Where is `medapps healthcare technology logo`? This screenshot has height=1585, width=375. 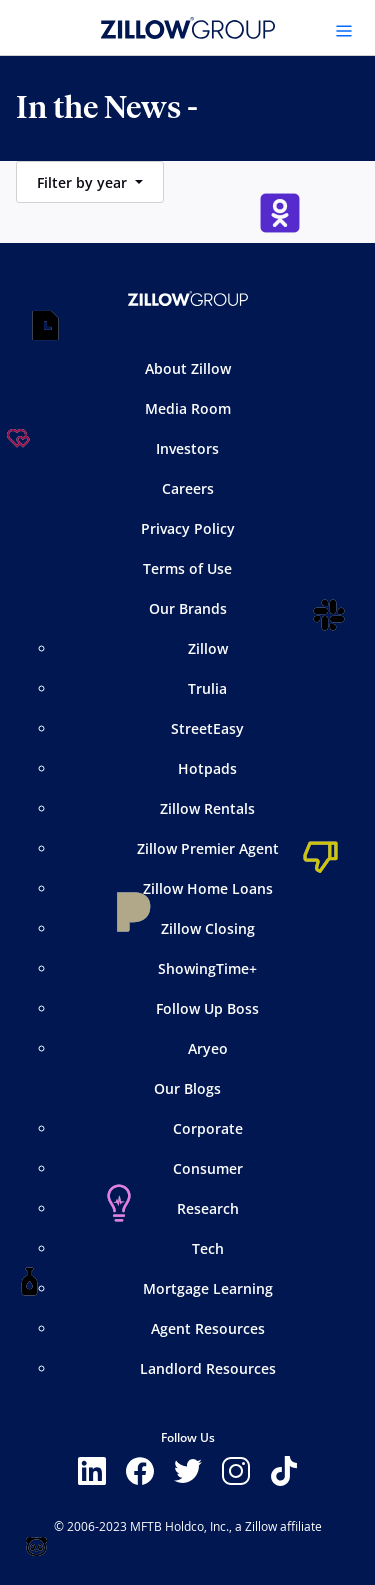
medapps healthcare technology logo is located at coordinates (119, 1203).